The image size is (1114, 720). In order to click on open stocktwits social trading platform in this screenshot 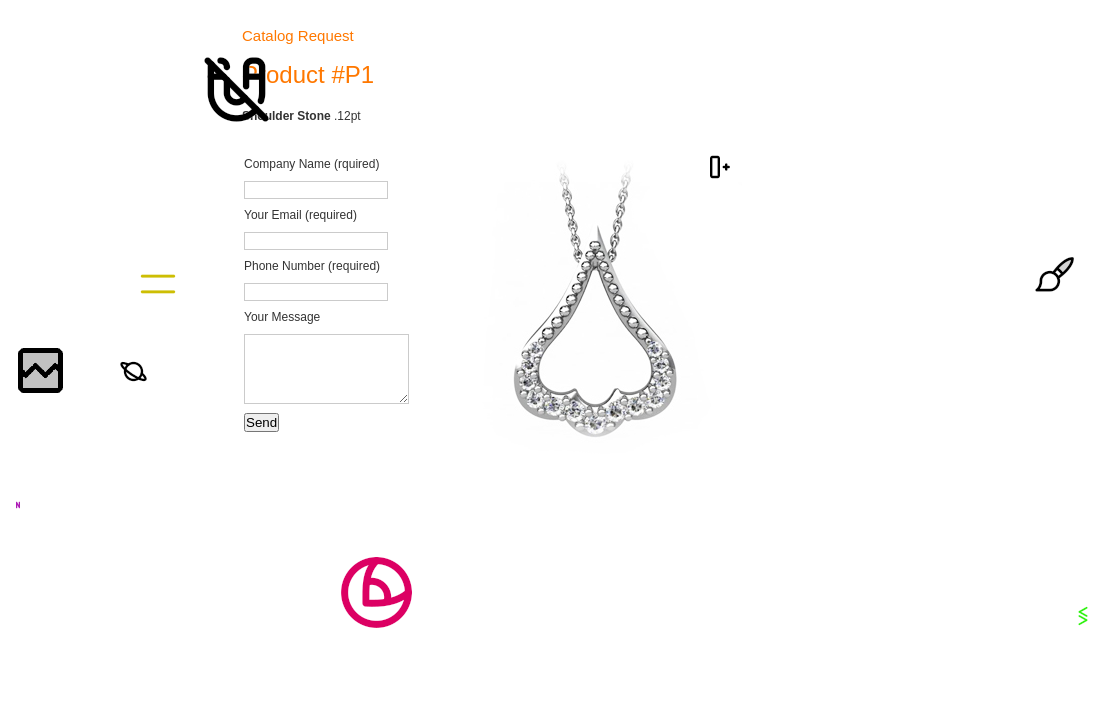, I will do `click(1083, 616)`.